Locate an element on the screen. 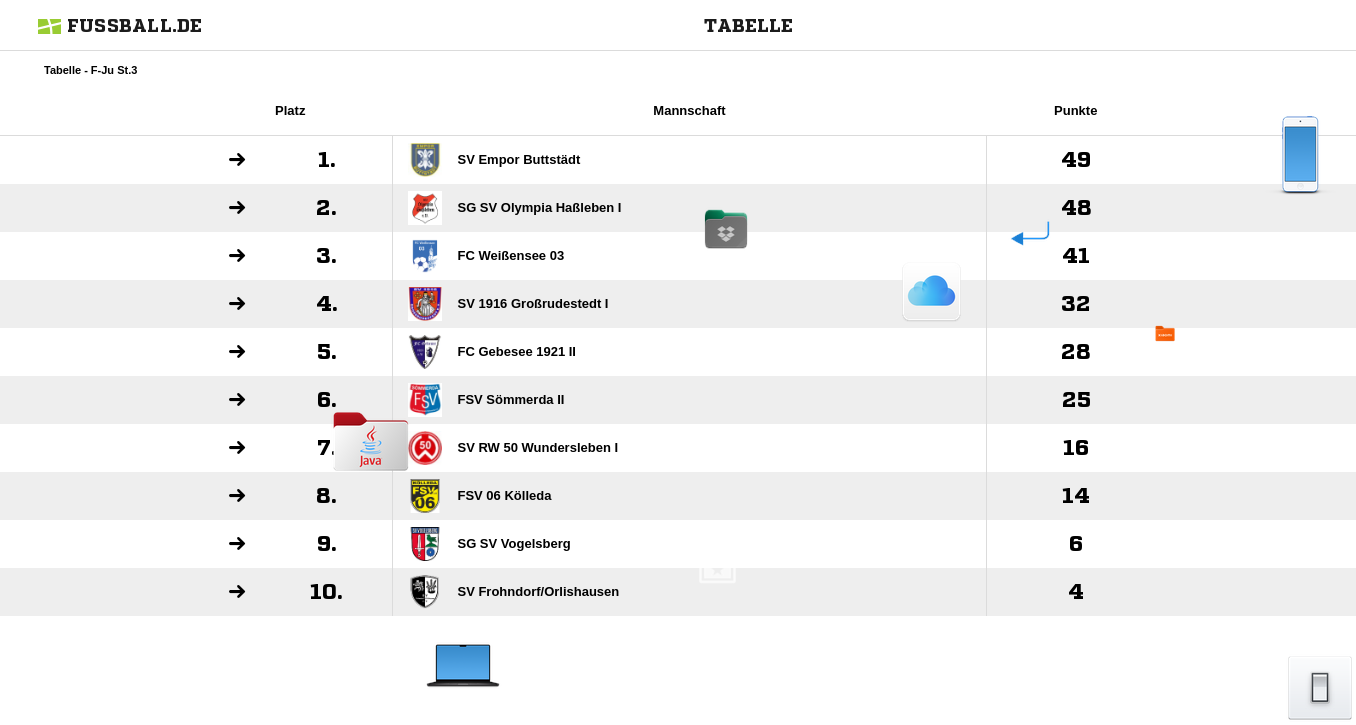  open dropbox synced folder is located at coordinates (726, 229).